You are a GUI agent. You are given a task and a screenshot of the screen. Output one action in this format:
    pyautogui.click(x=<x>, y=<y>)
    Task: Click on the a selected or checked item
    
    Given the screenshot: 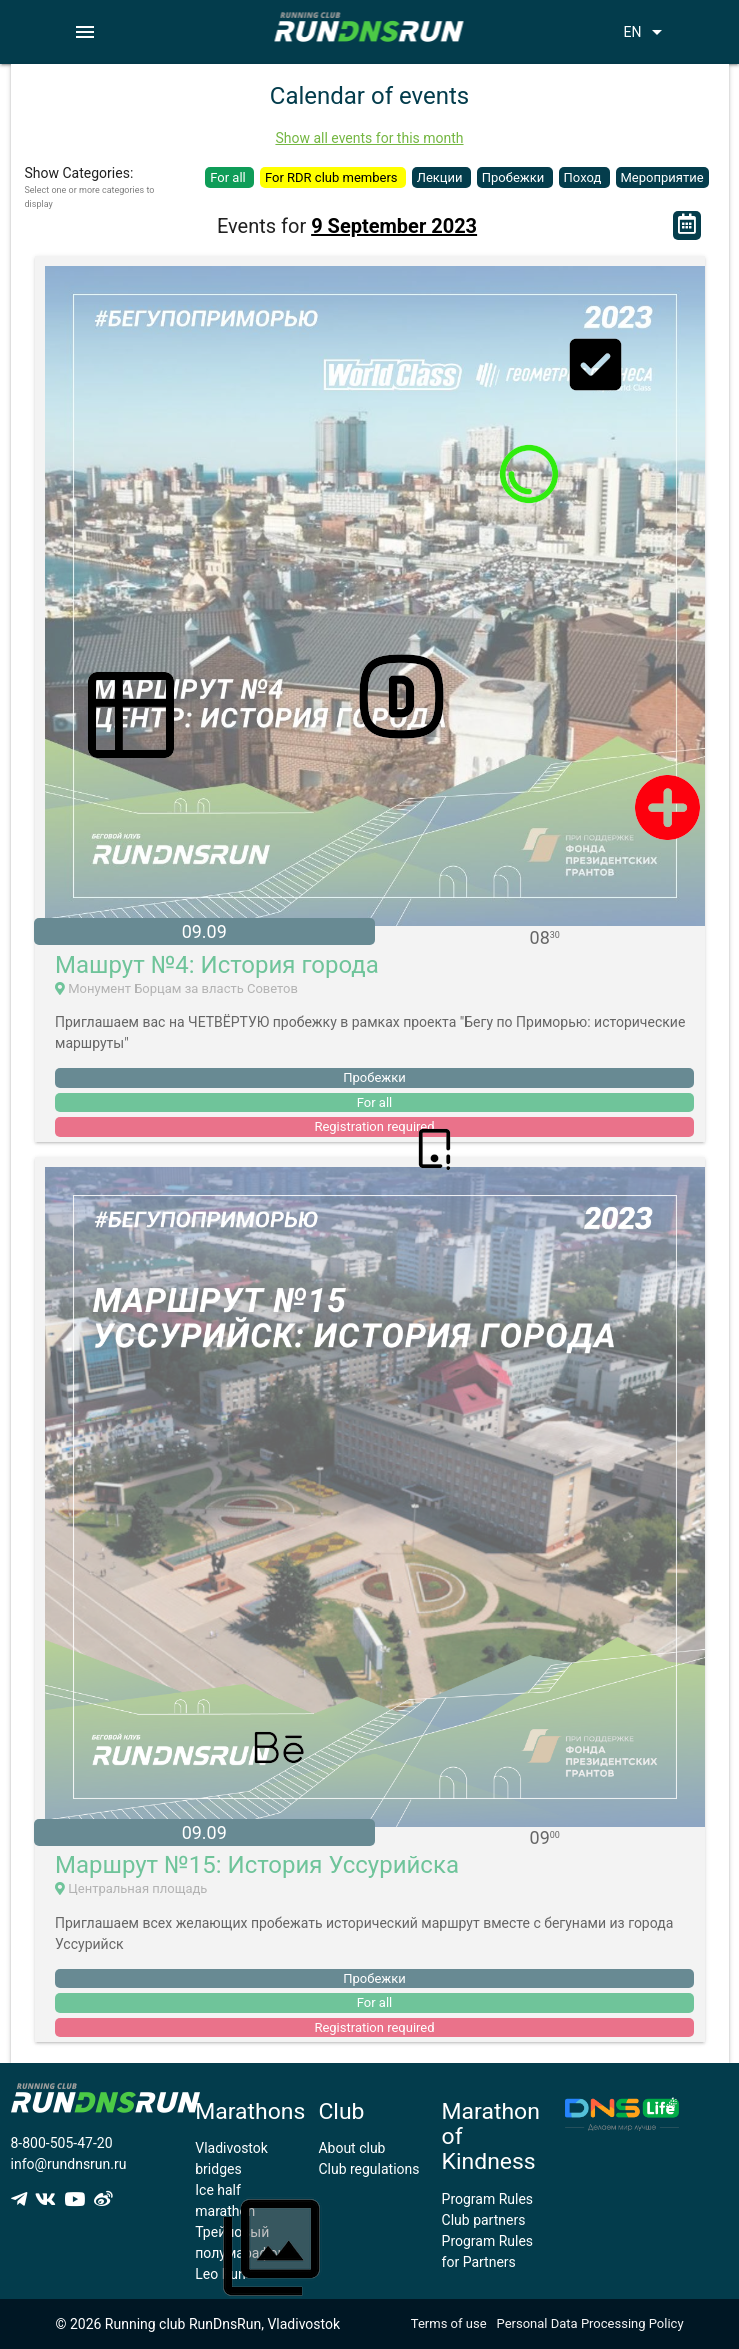 What is the action you would take?
    pyautogui.click(x=595, y=364)
    